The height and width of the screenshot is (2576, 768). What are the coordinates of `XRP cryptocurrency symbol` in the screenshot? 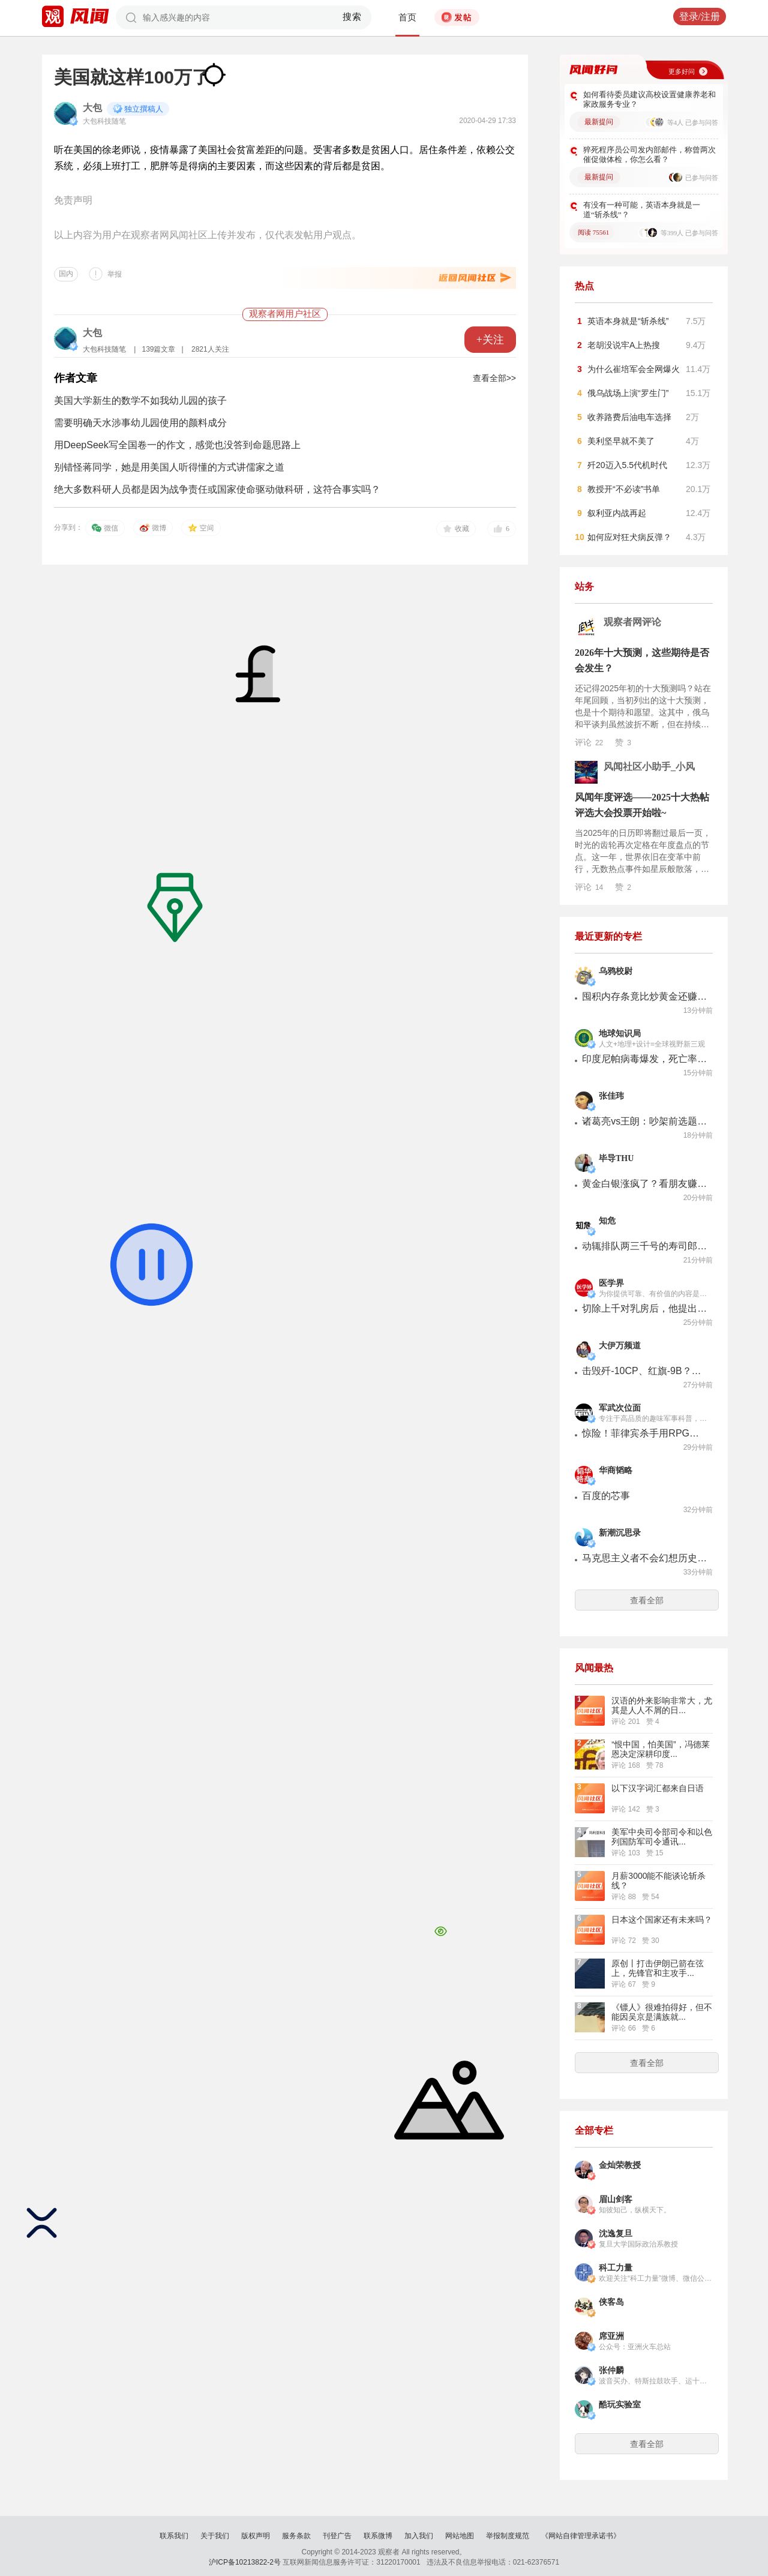 It's located at (41, 2223).